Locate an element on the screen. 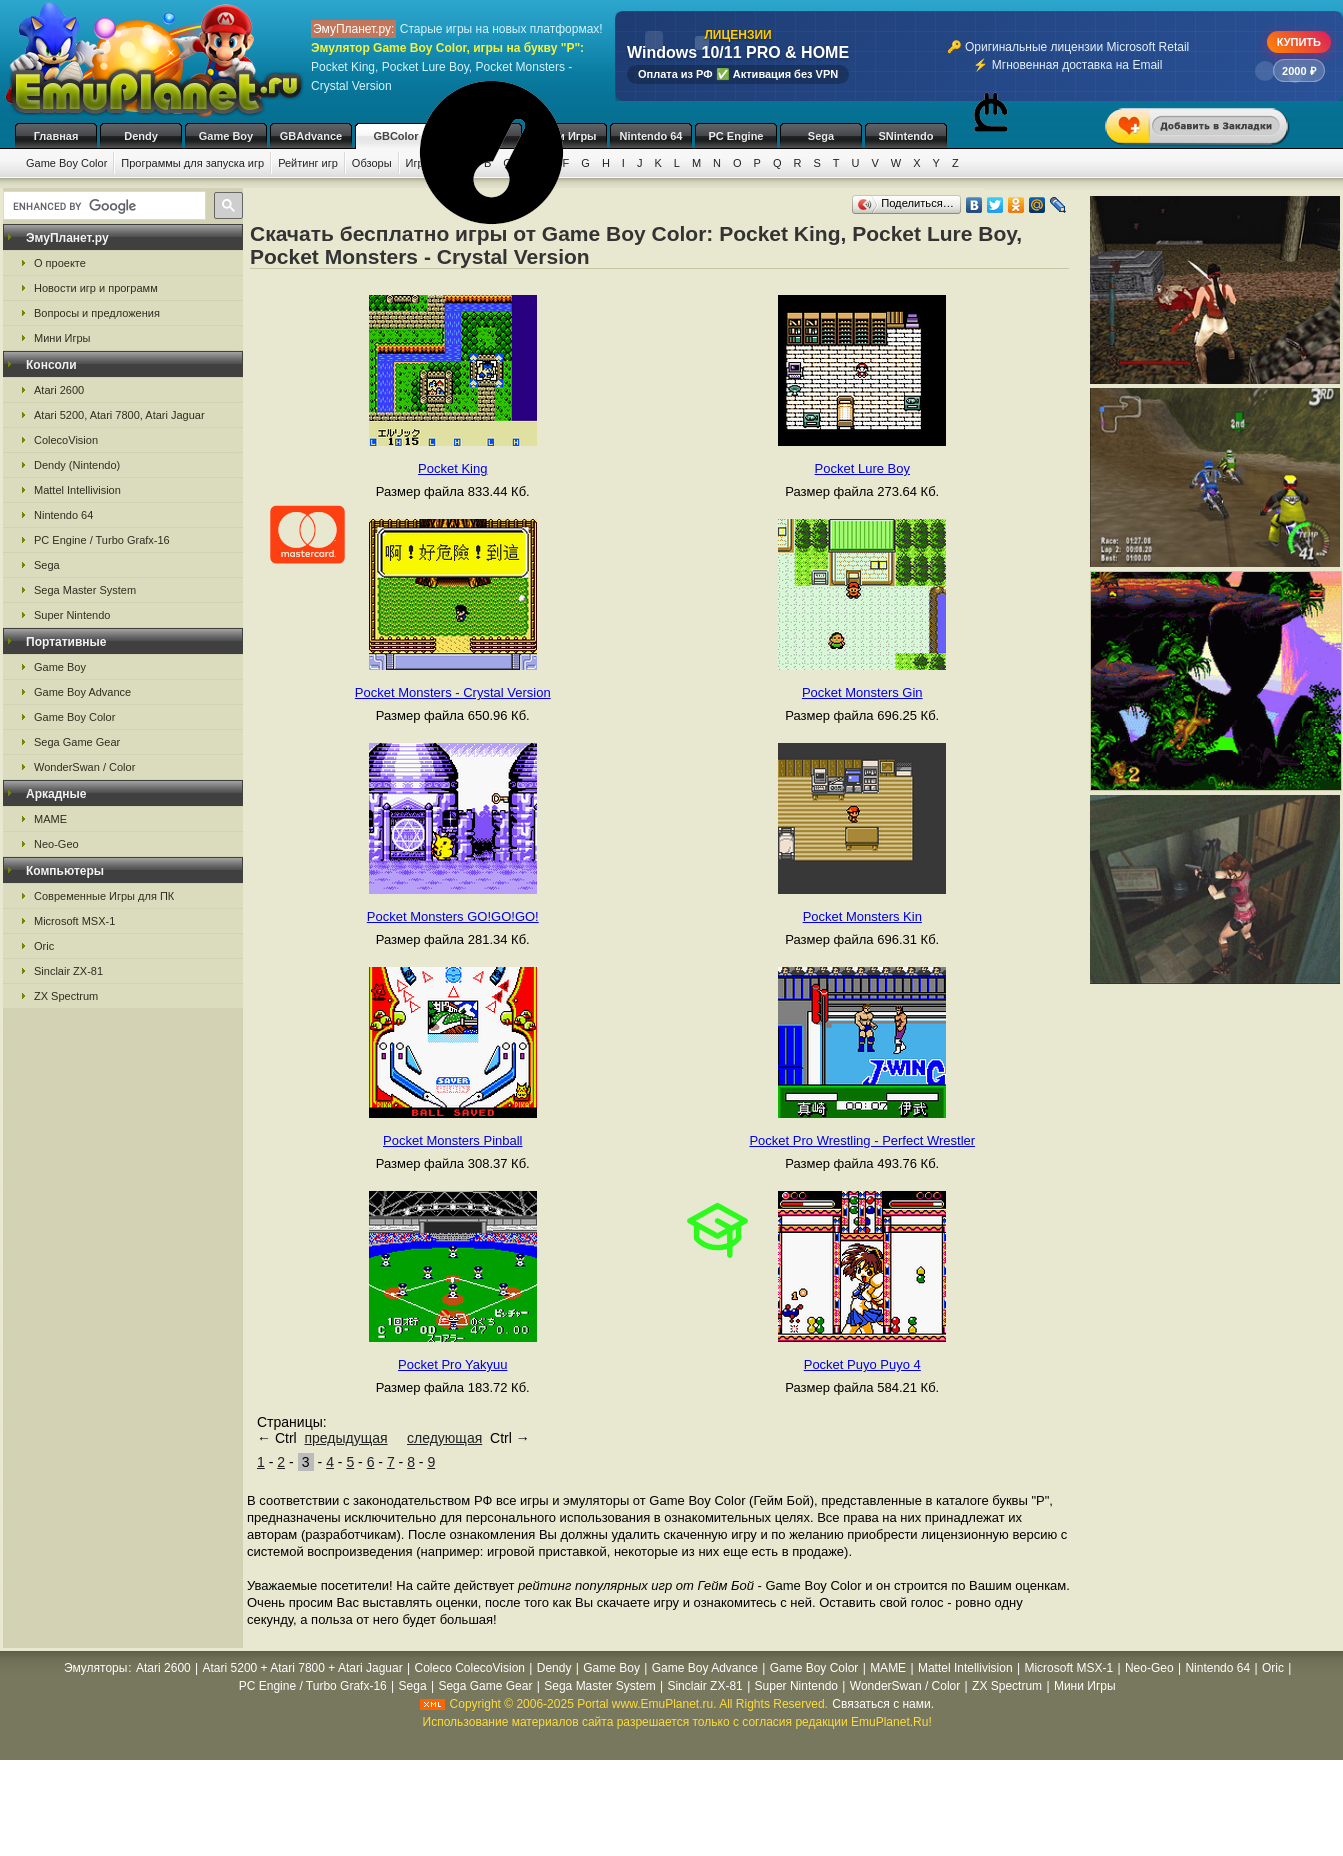  indicates Georgian lari currency is located at coordinates (991, 115).